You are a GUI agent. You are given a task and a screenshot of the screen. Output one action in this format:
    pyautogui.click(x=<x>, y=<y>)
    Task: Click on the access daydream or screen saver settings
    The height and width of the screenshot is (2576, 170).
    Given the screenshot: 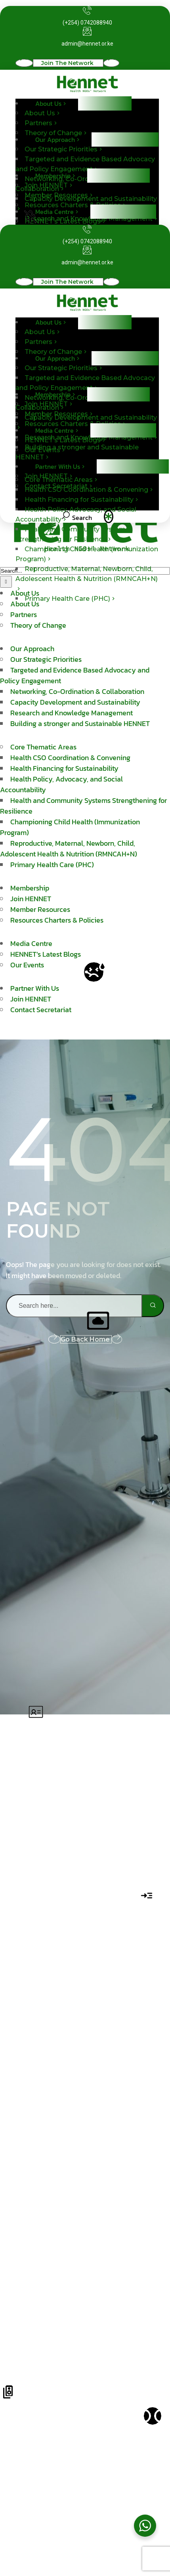 What is the action you would take?
    pyautogui.click(x=98, y=1320)
    